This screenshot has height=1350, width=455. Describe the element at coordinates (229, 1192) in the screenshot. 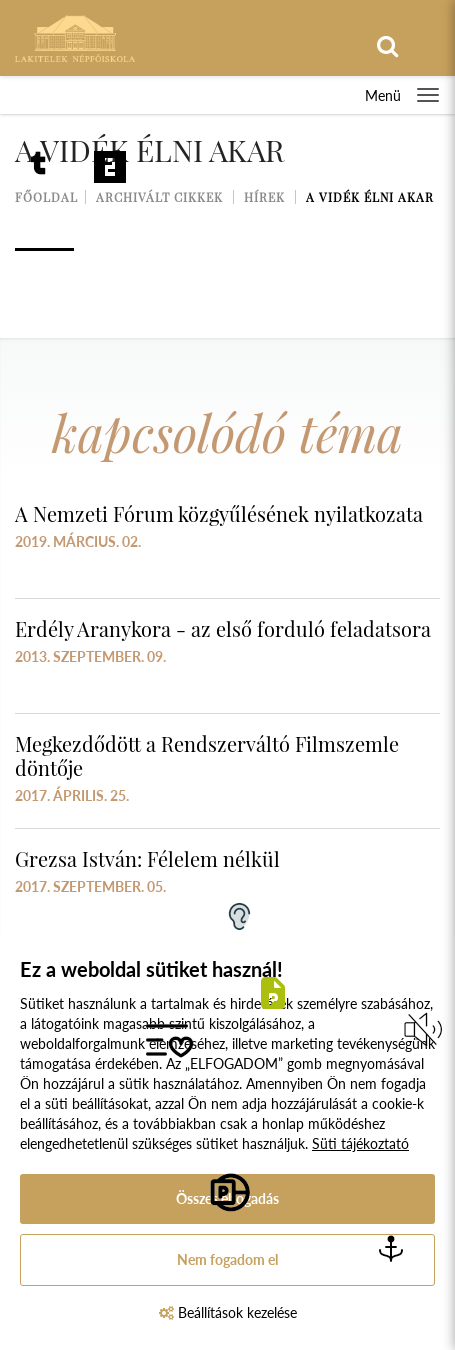

I see `open Microsoft PowerPoint` at that location.